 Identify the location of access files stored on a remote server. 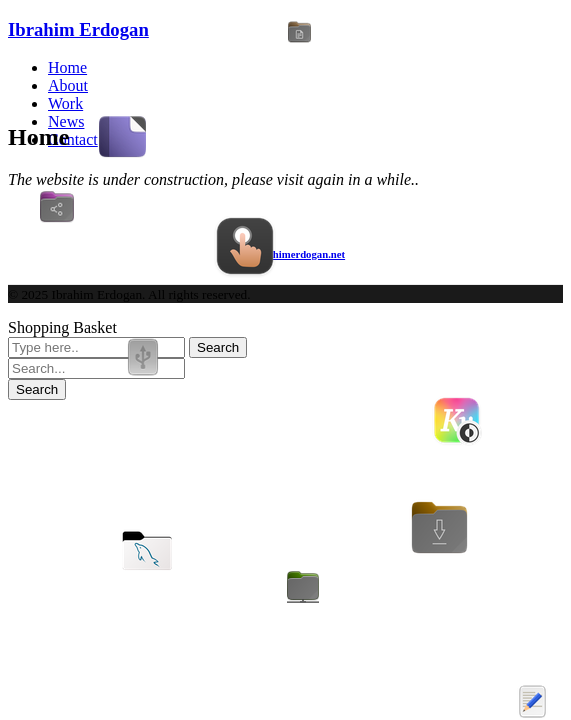
(303, 587).